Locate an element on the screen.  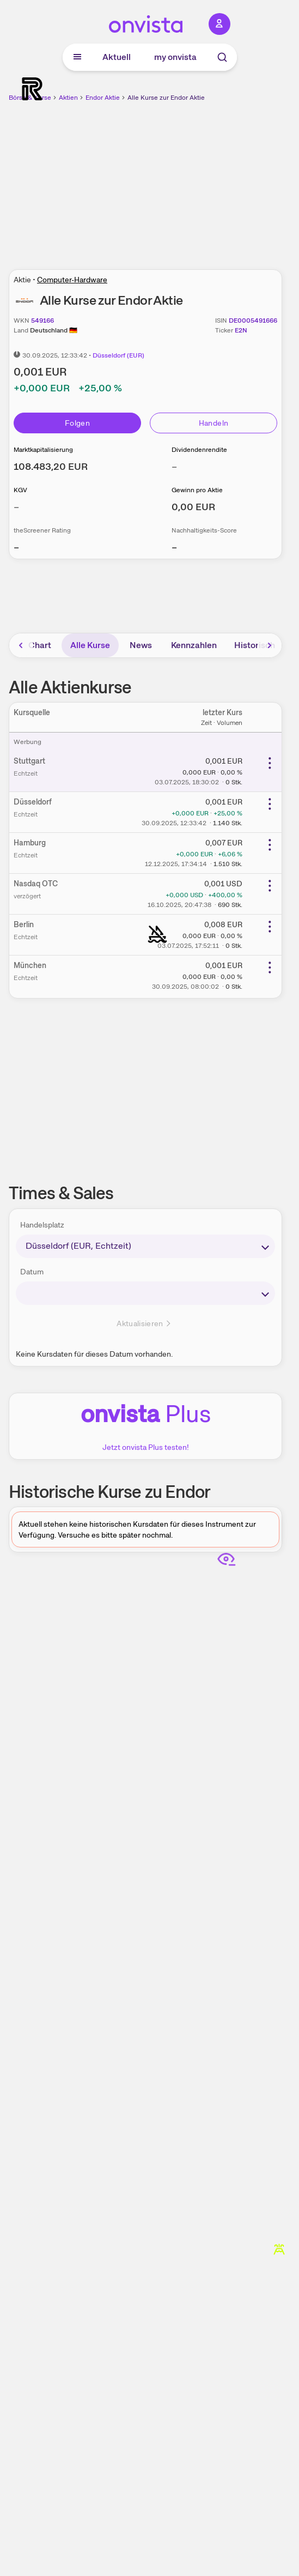
reduce visibility or hide content is located at coordinates (226, 1559).